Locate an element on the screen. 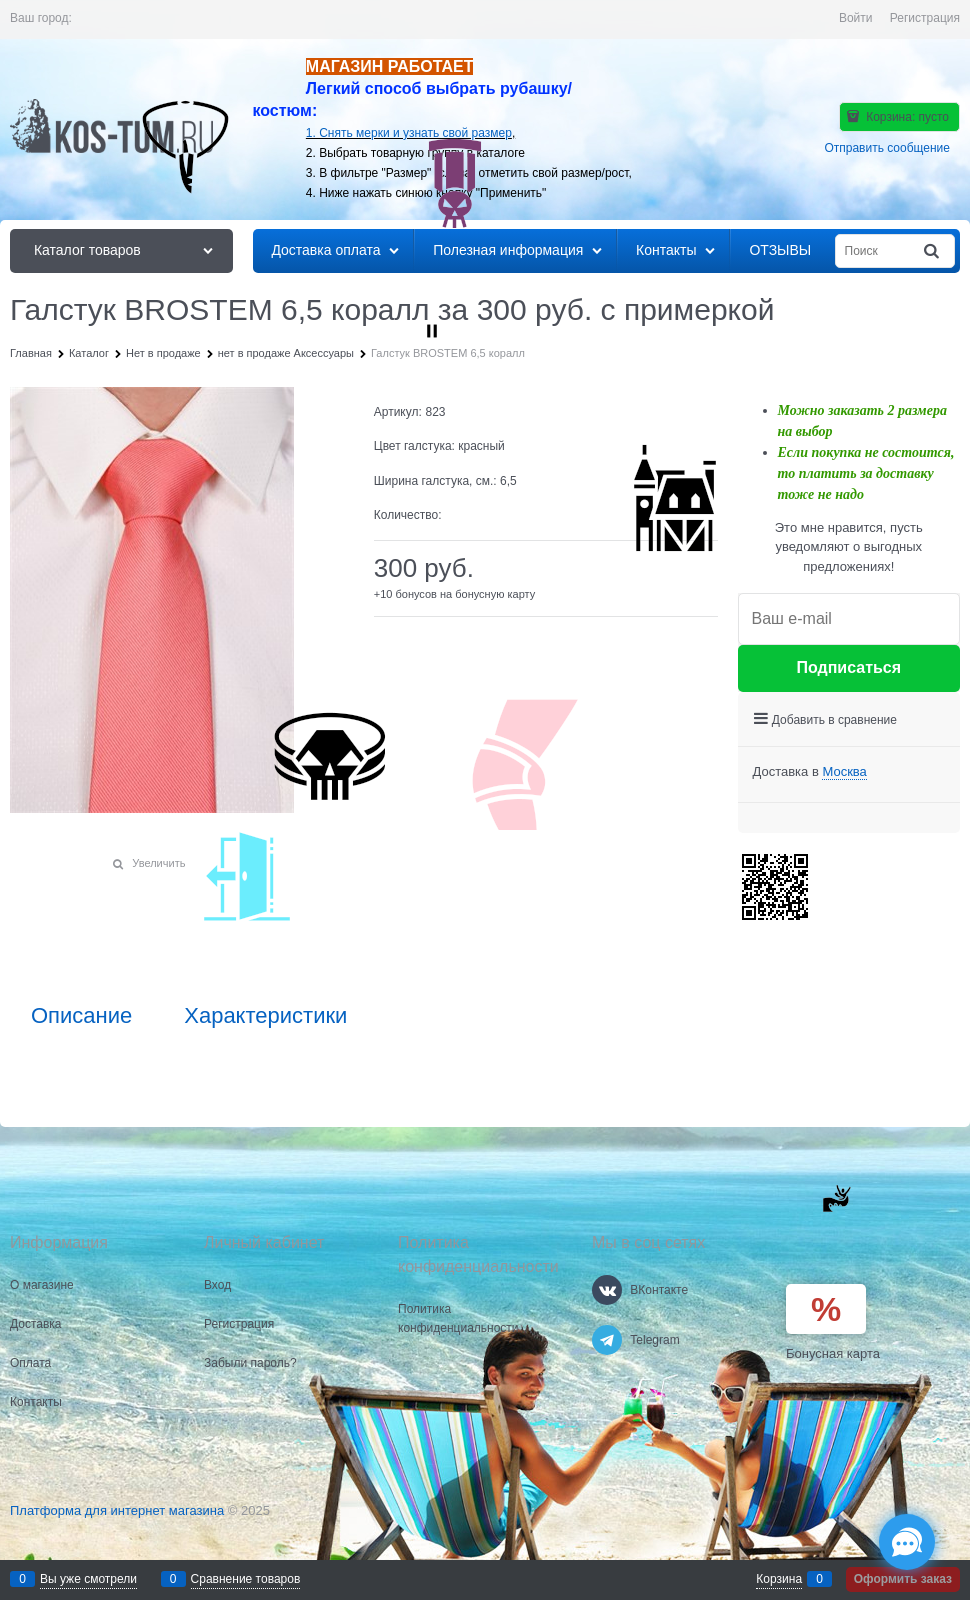 The image size is (970, 1600). select a skull emblem or signet for your profile is located at coordinates (329, 757).